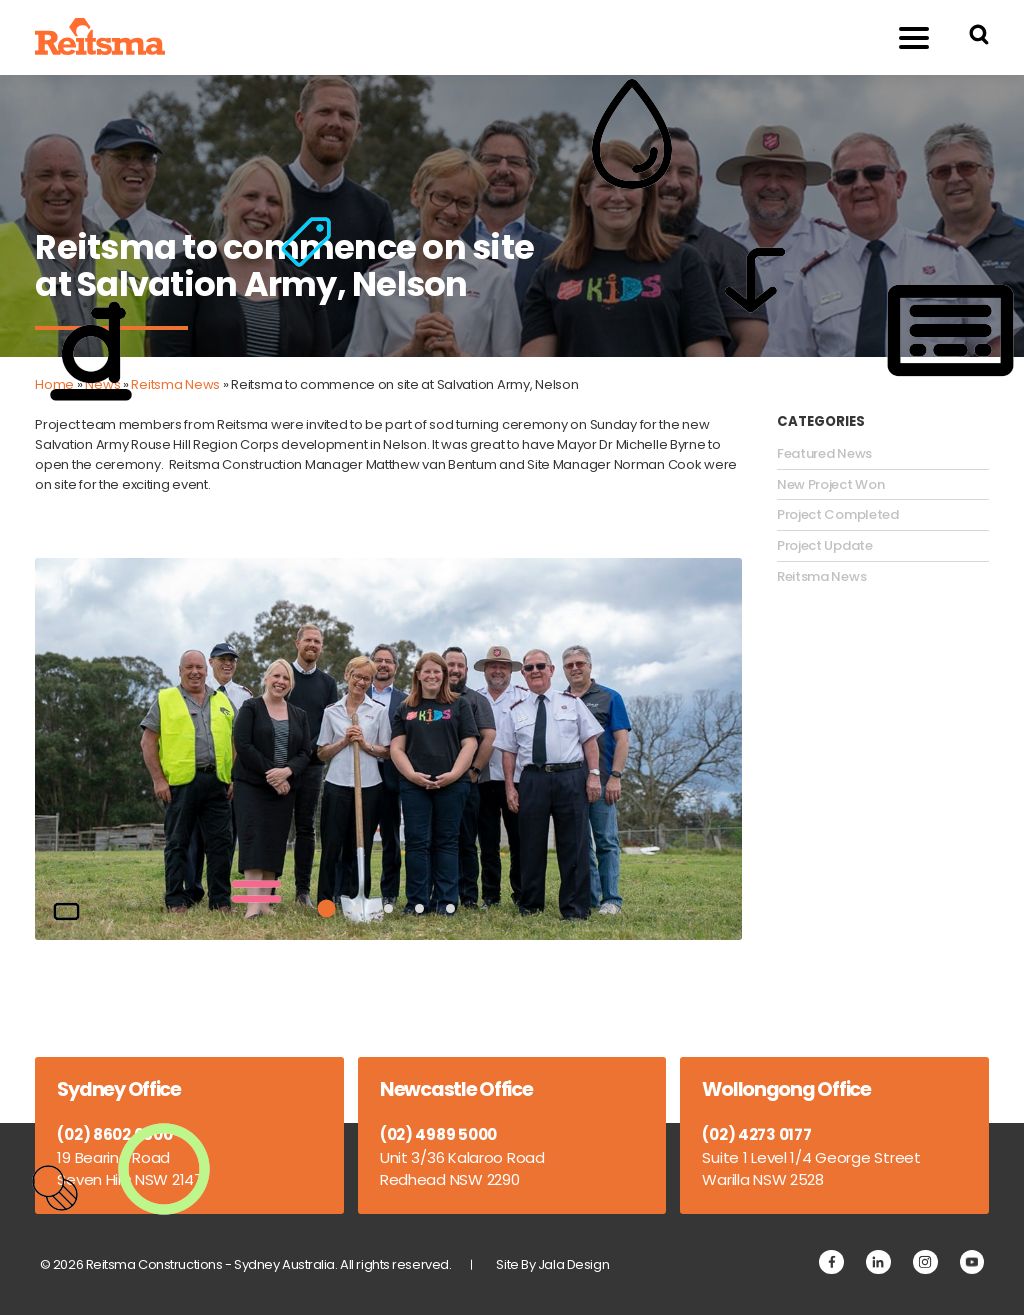 This screenshot has width=1024, height=1315. I want to click on reorder or rearrange items in a list, so click(256, 891).